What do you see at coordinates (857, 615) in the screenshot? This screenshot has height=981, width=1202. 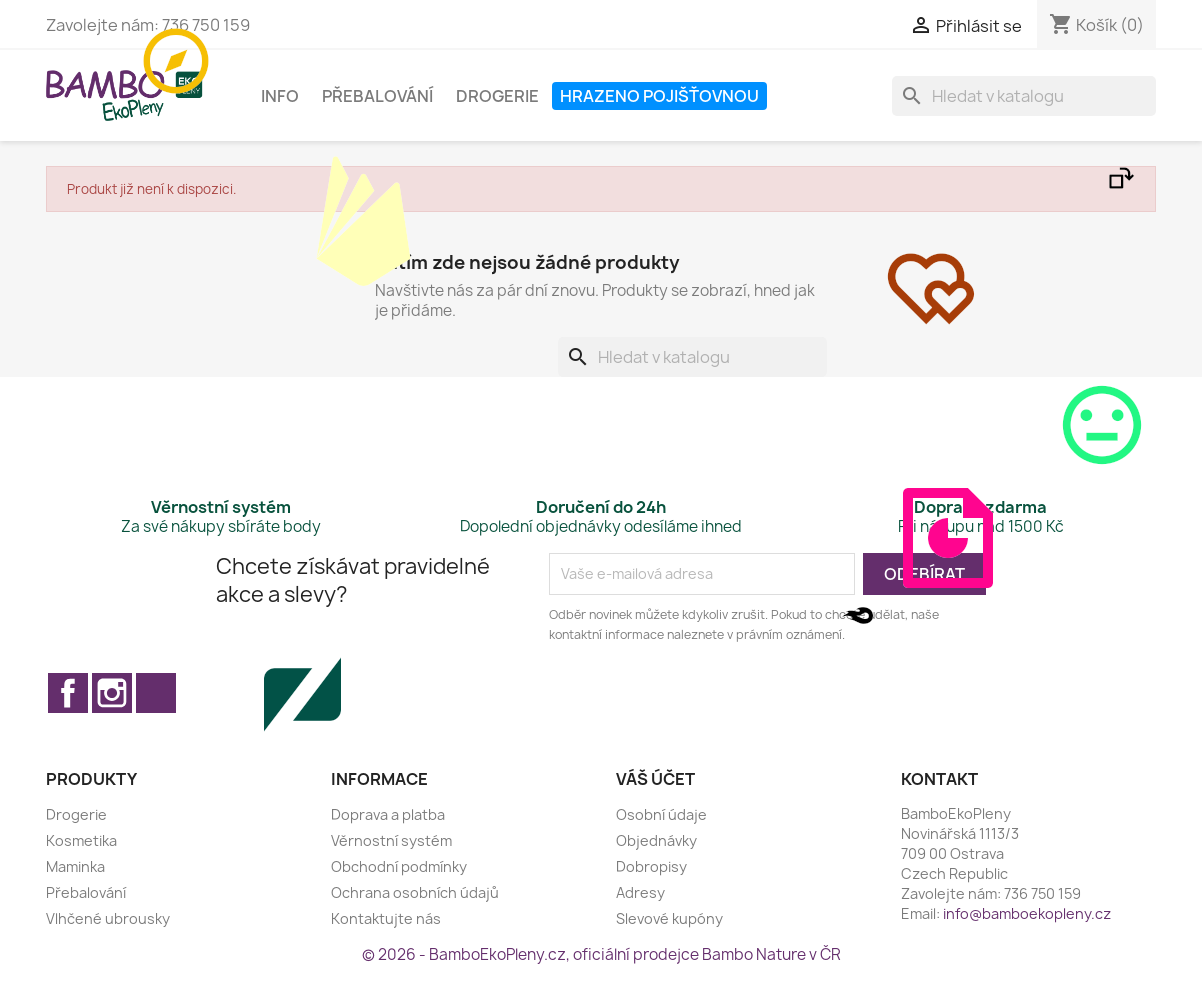 I see `open MediaFire cloud storage` at bounding box center [857, 615].